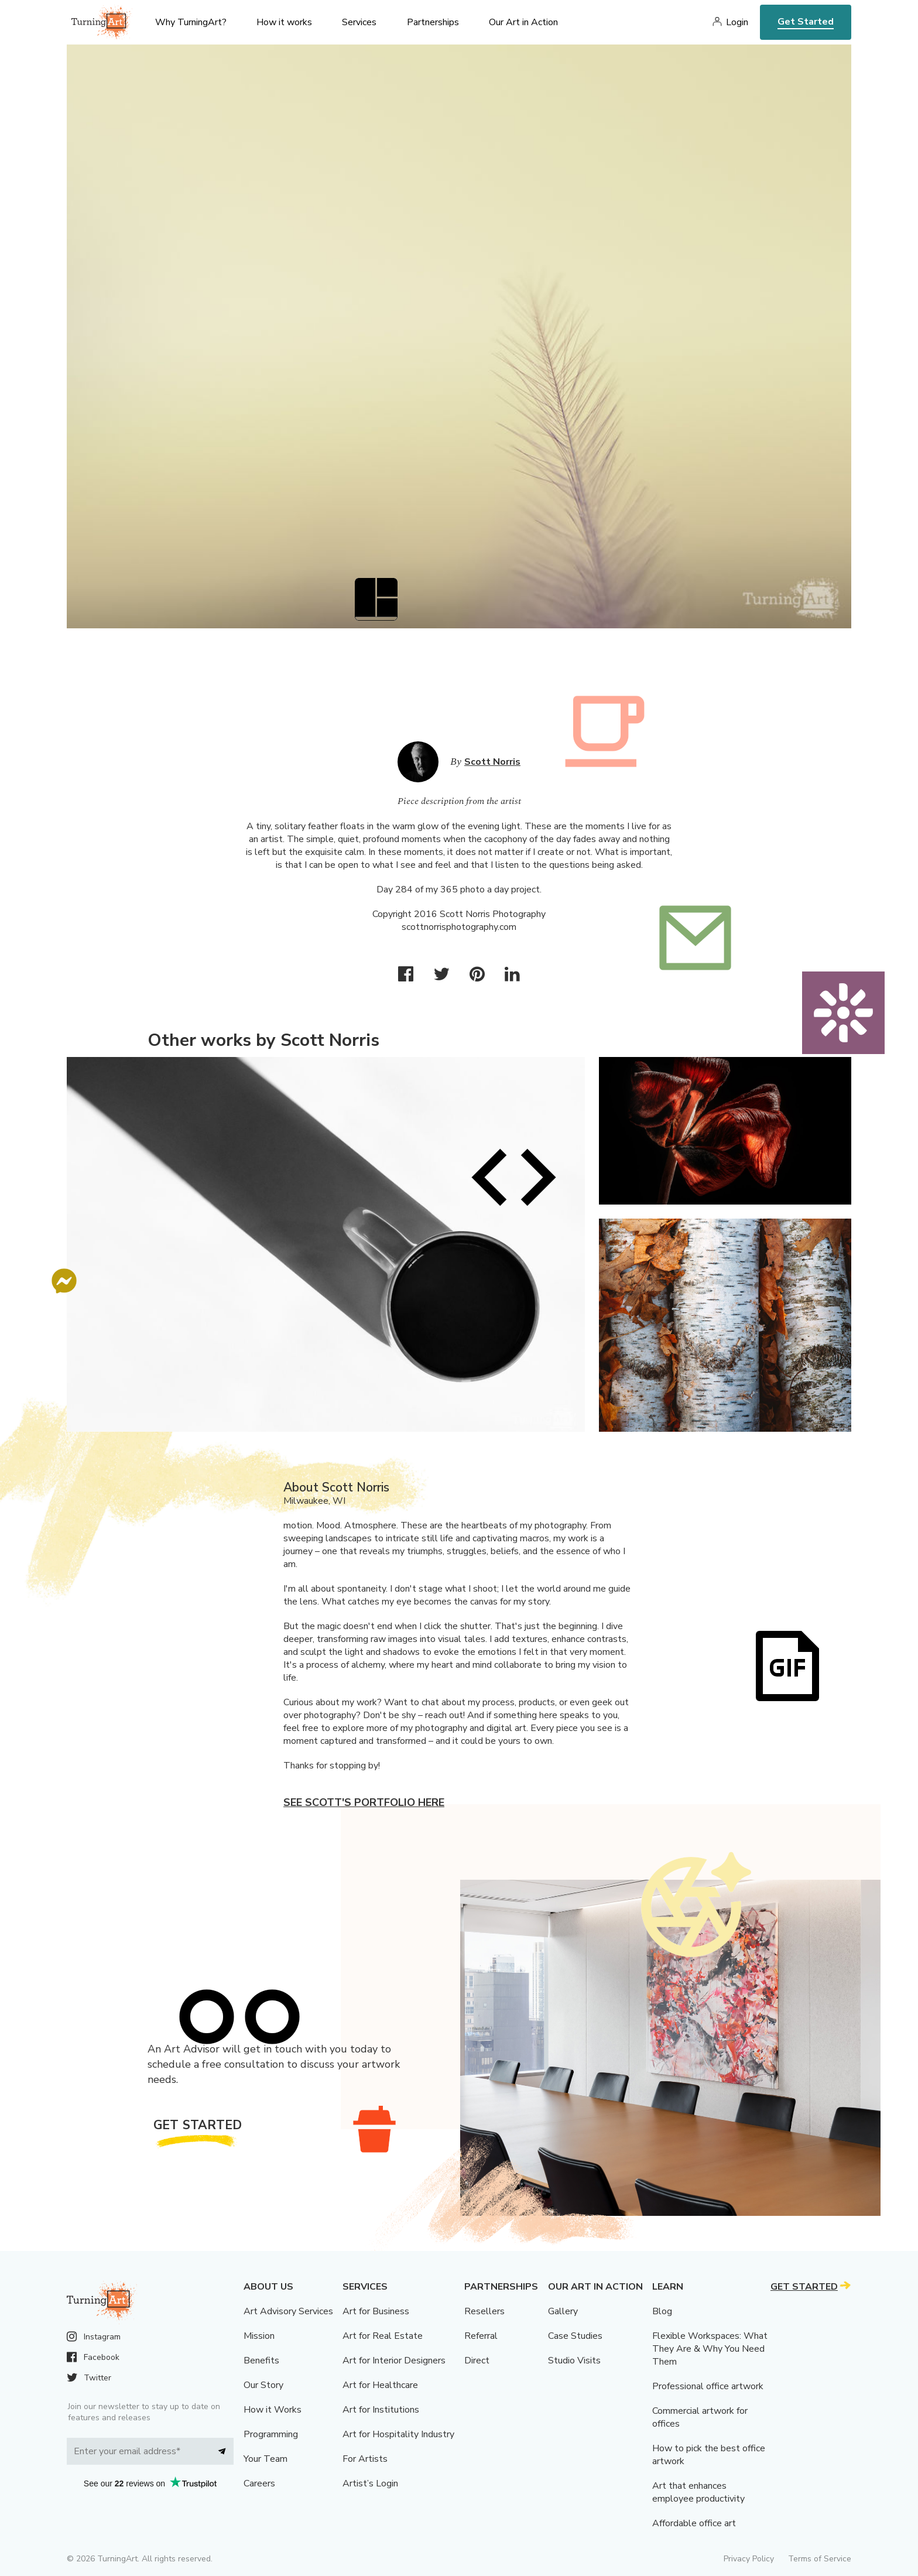 This screenshot has height=2576, width=918. I want to click on attach a GIF file, so click(787, 1666).